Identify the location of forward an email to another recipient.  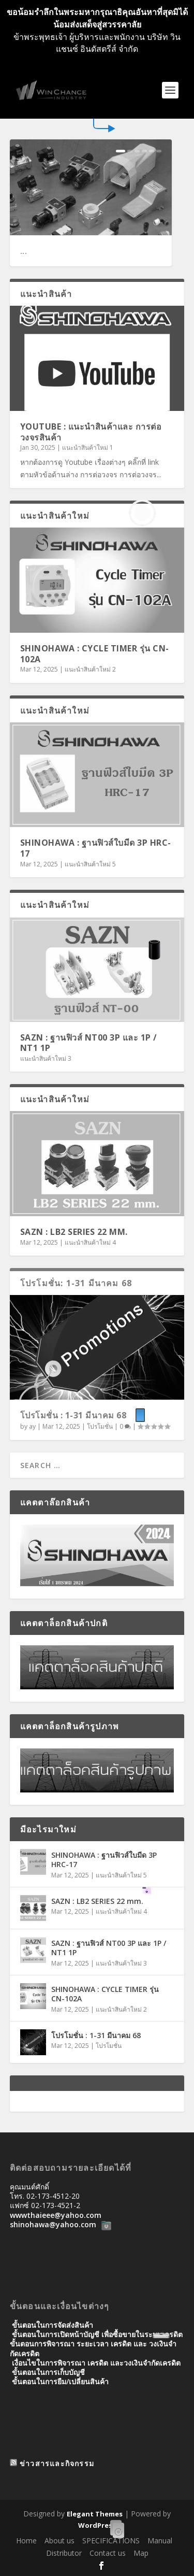
(105, 124).